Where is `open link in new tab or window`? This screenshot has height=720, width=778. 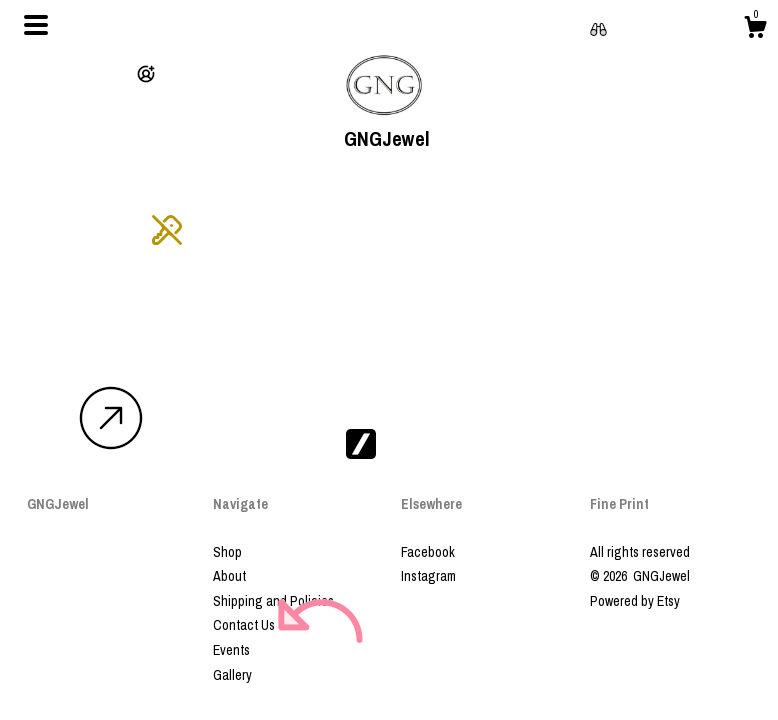
open link in new tab or window is located at coordinates (111, 418).